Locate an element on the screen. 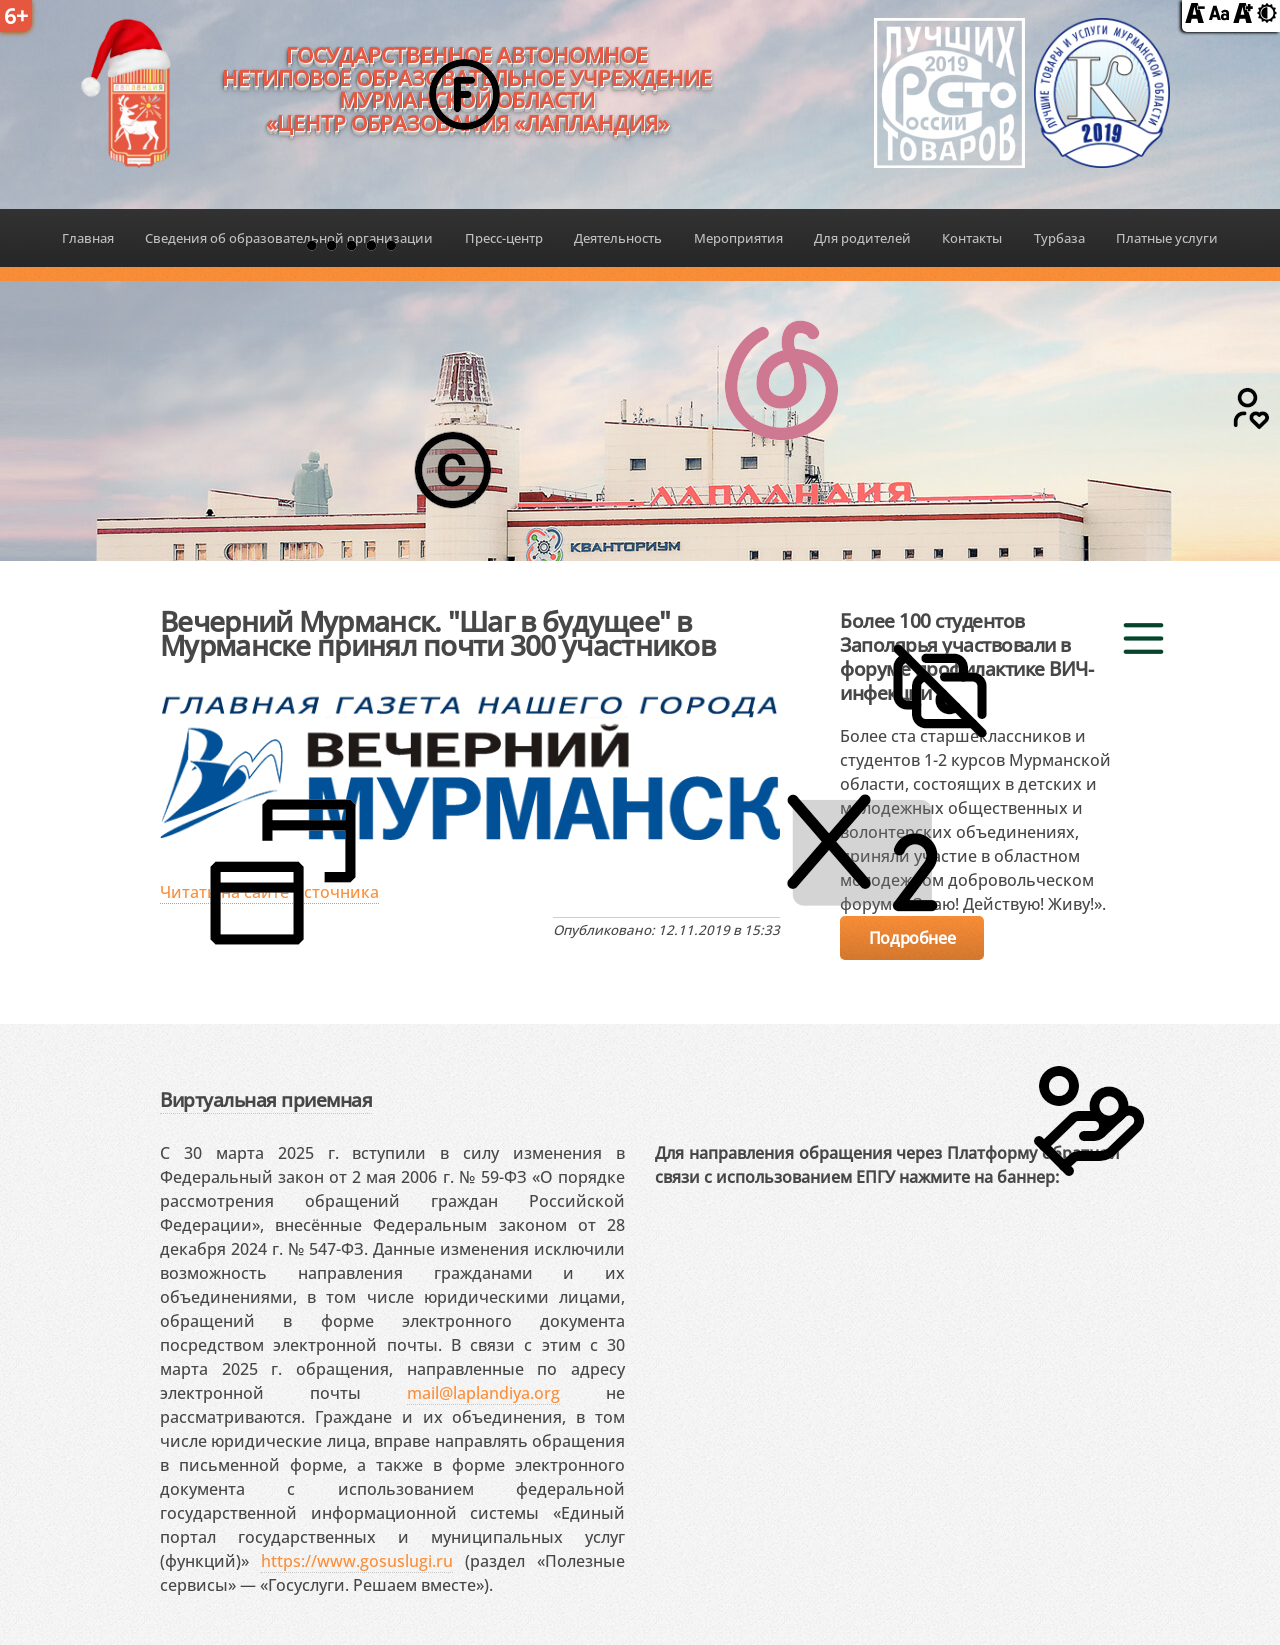 This screenshot has width=1280, height=1645. open NetEase Music app is located at coordinates (781, 383).